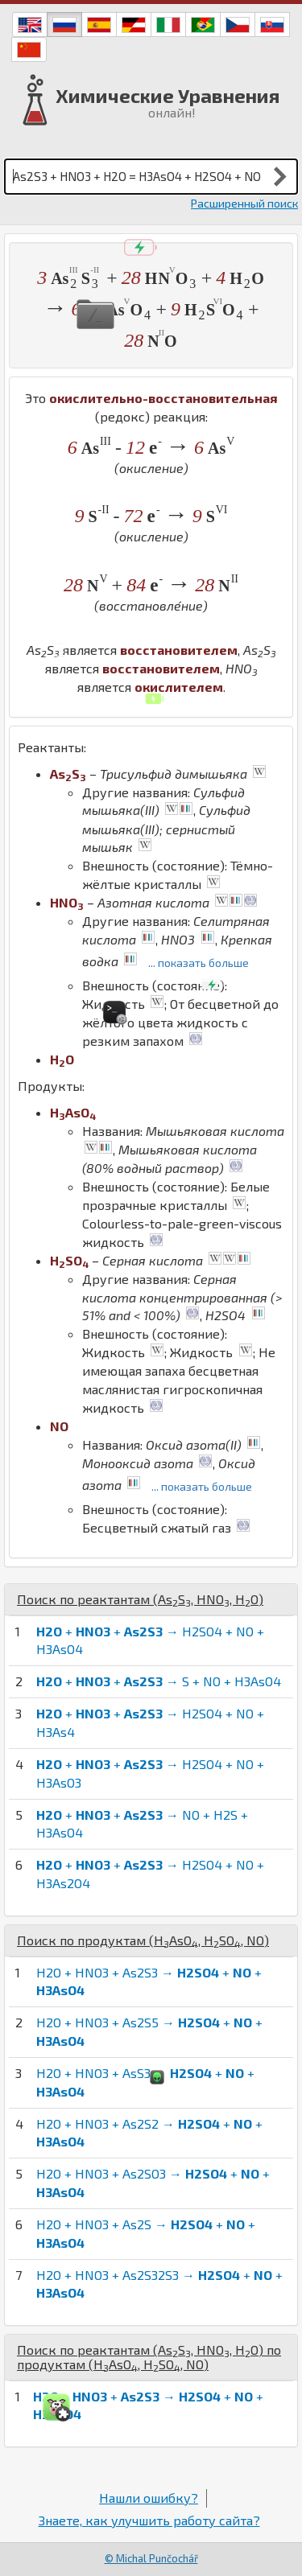 This screenshot has width=302, height=2576. I want to click on battery connected to uninterruptible power supply (UPS), so click(60, 651).